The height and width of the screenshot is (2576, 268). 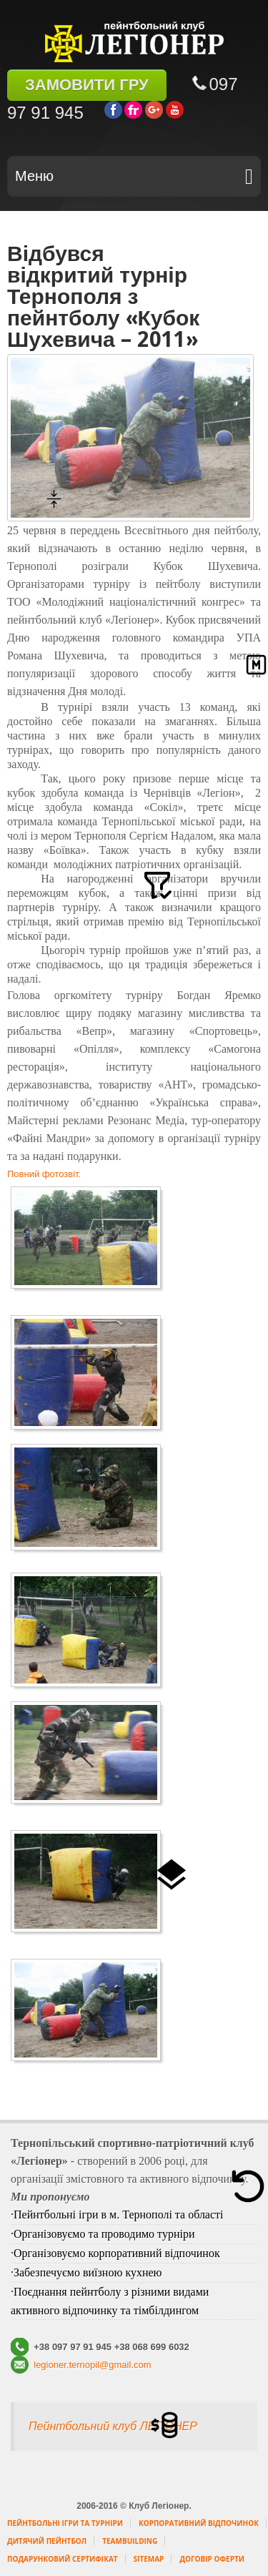 I want to click on collapse content vertically, so click(x=54, y=498).